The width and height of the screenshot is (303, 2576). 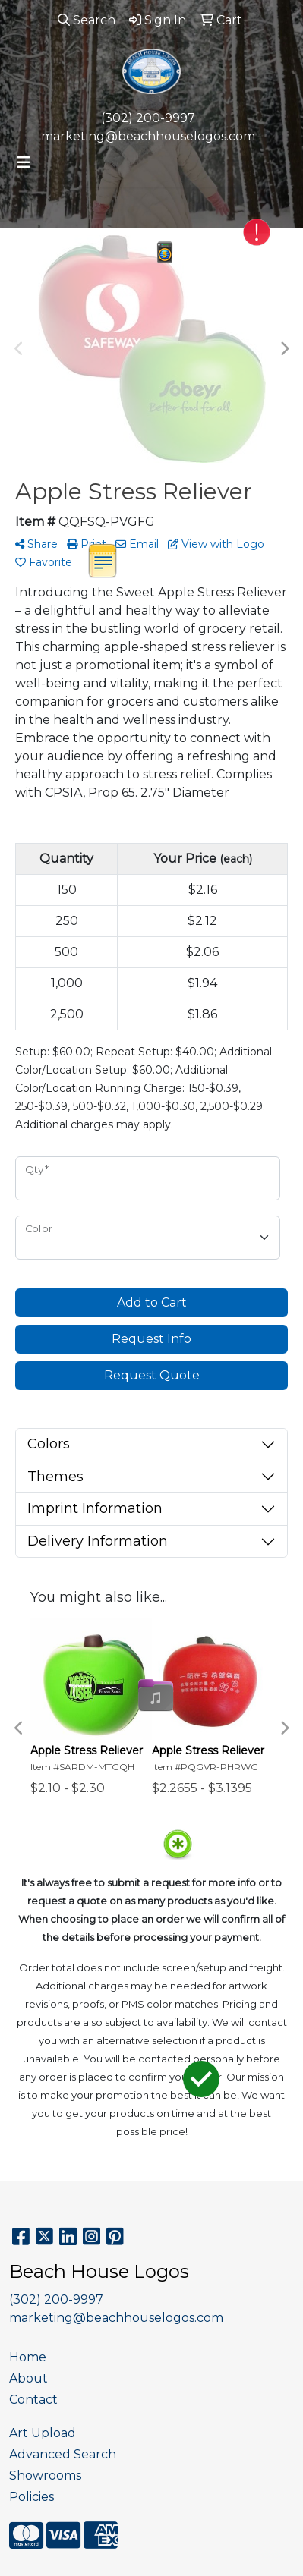 I want to click on open the notes application, so click(x=103, y=561).